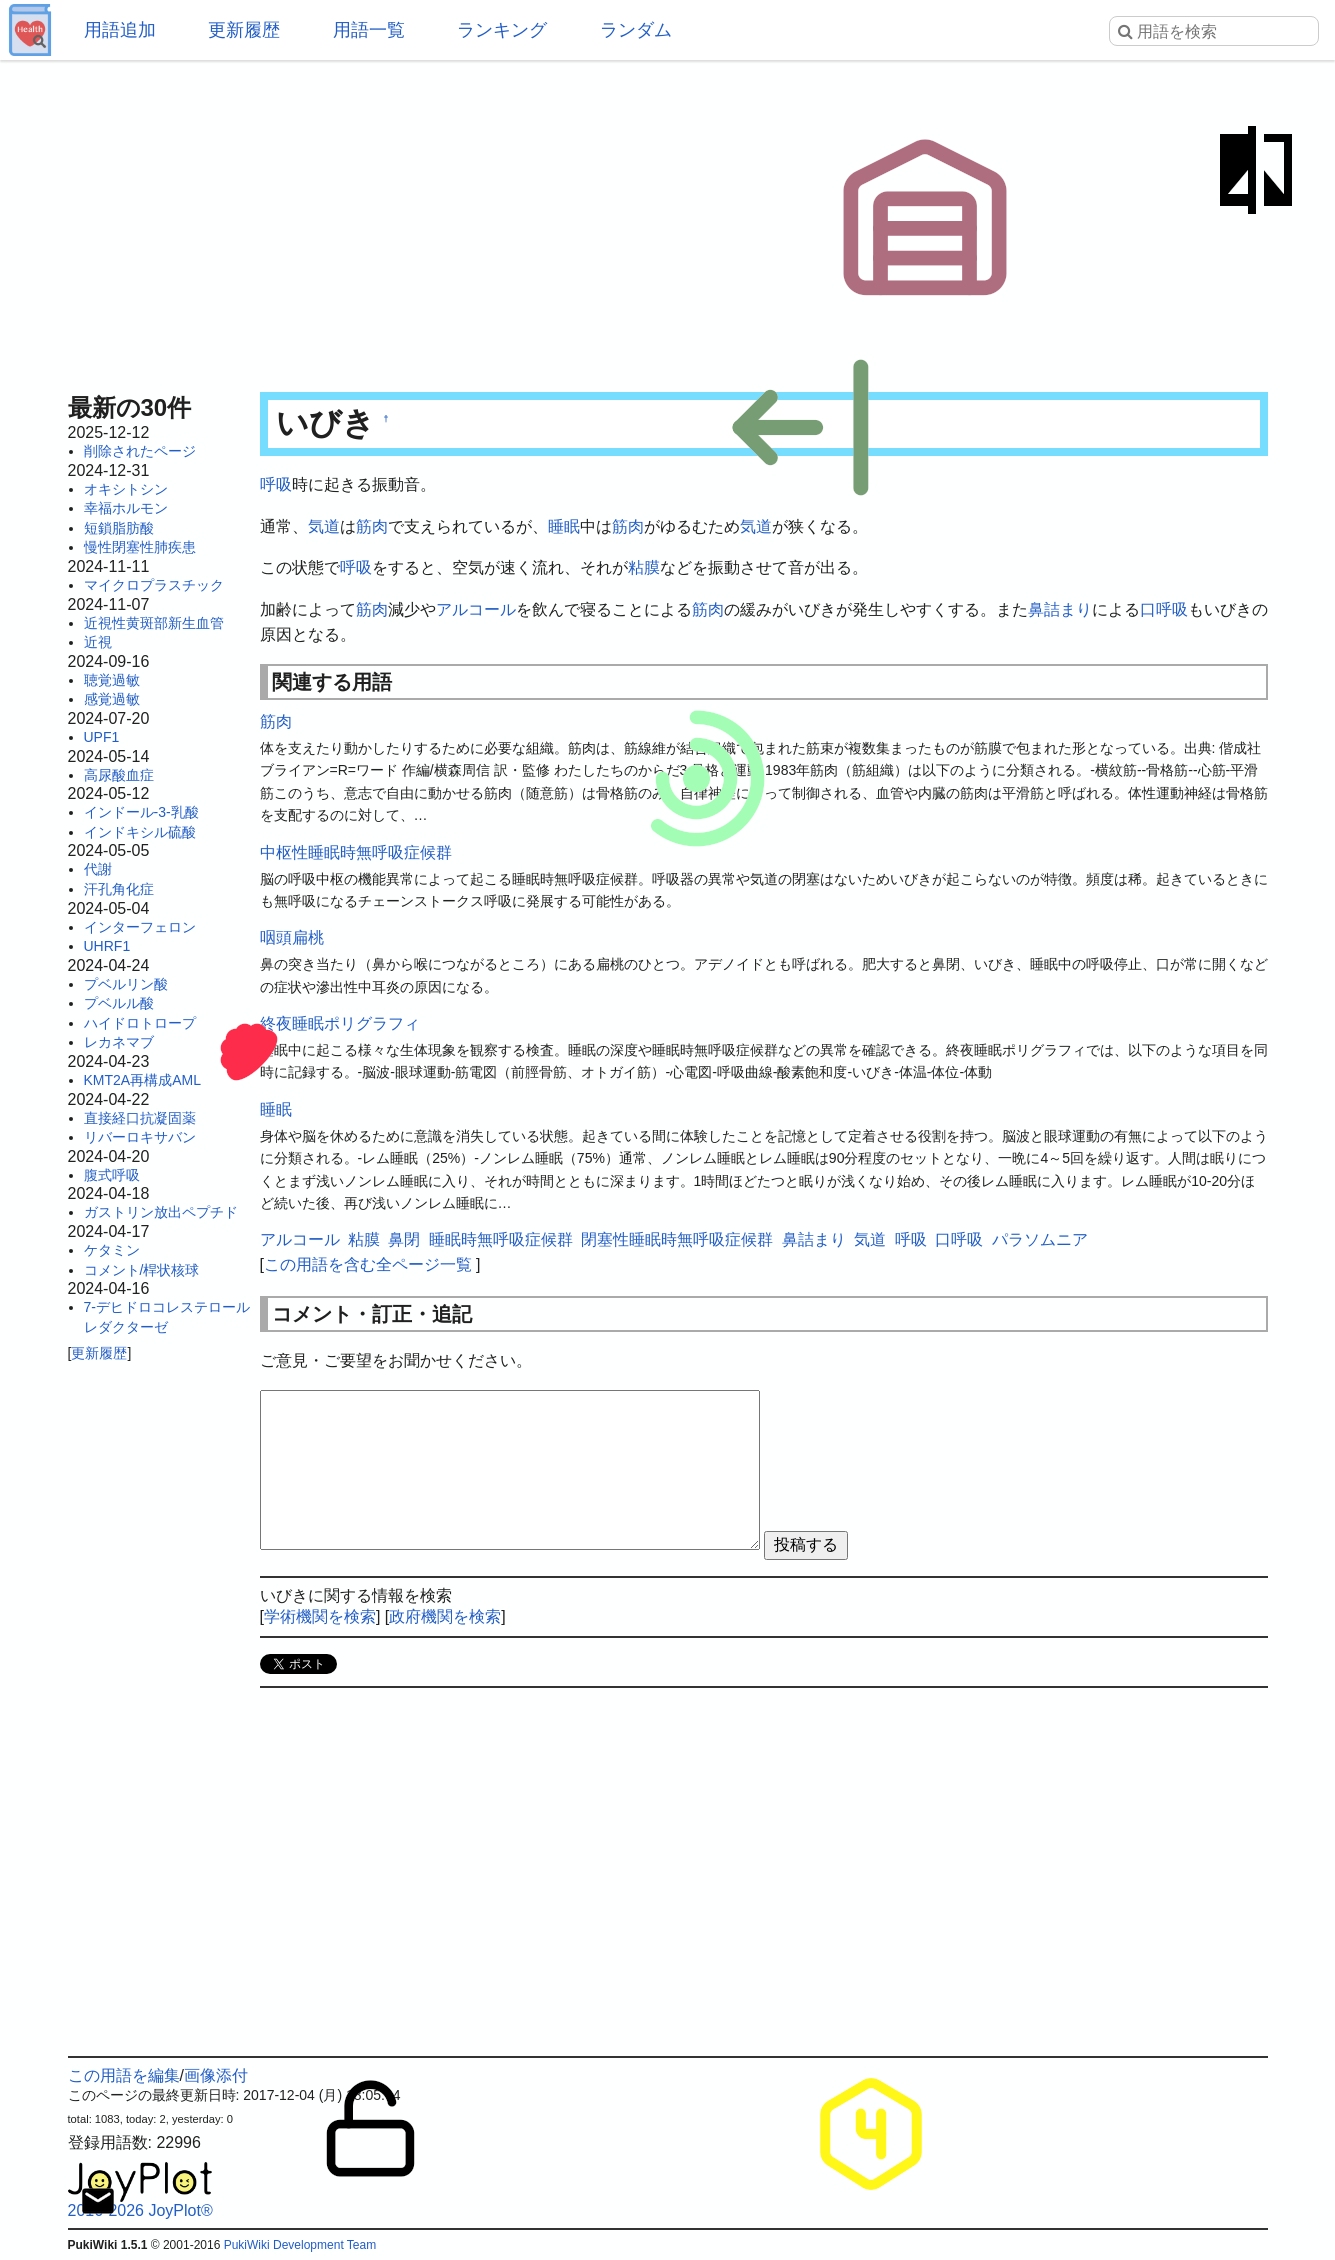  What do you see at coordinates (370, 2128) in the screenshot?
I see `unlocked or unsecured state` at bounding box center [370, 2128].